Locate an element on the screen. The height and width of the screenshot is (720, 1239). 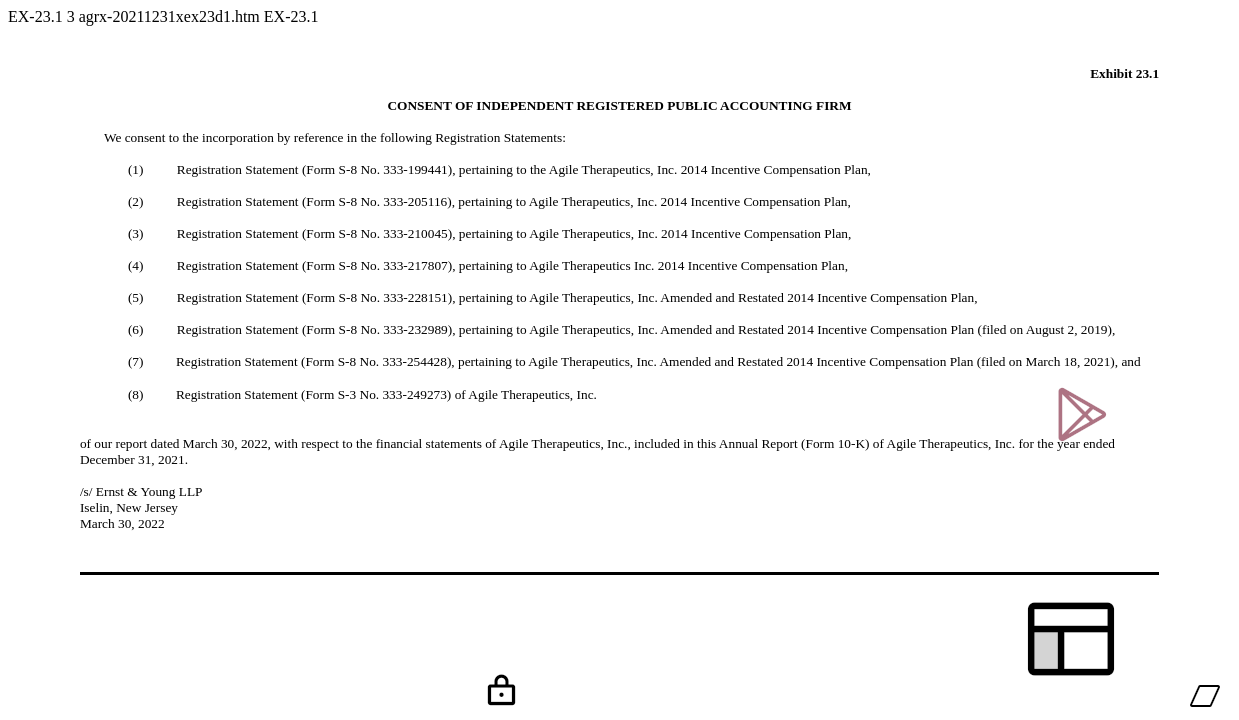
open google play store is located at coordinates (1077, 414).